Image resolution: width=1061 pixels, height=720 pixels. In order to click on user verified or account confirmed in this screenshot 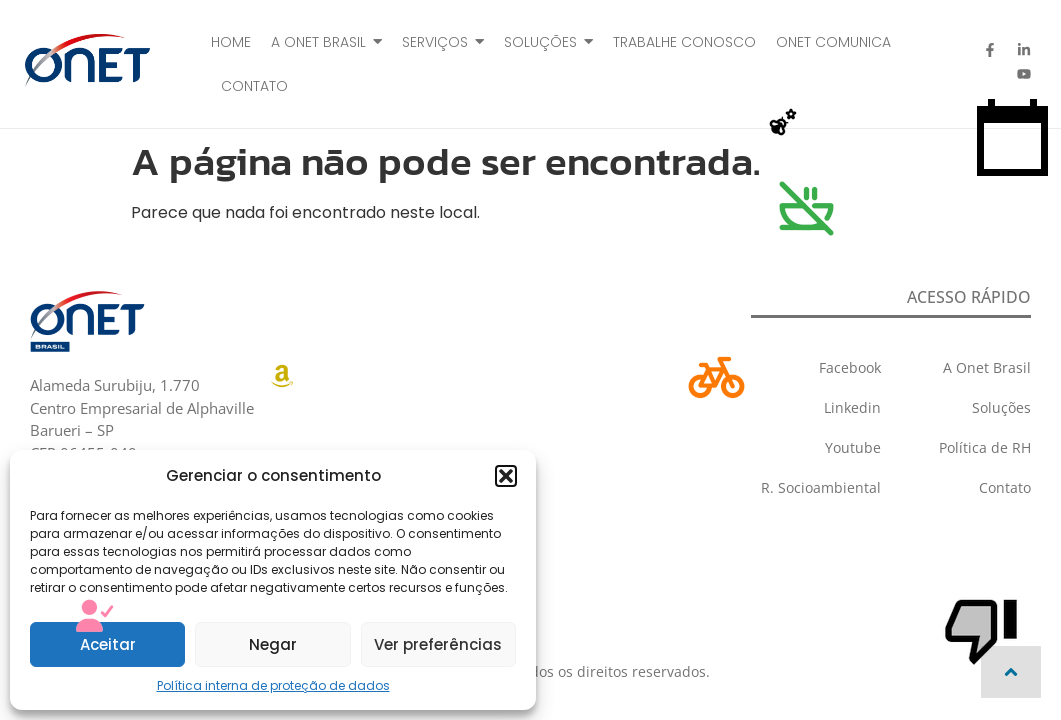, I will do `click(93, 615)`.